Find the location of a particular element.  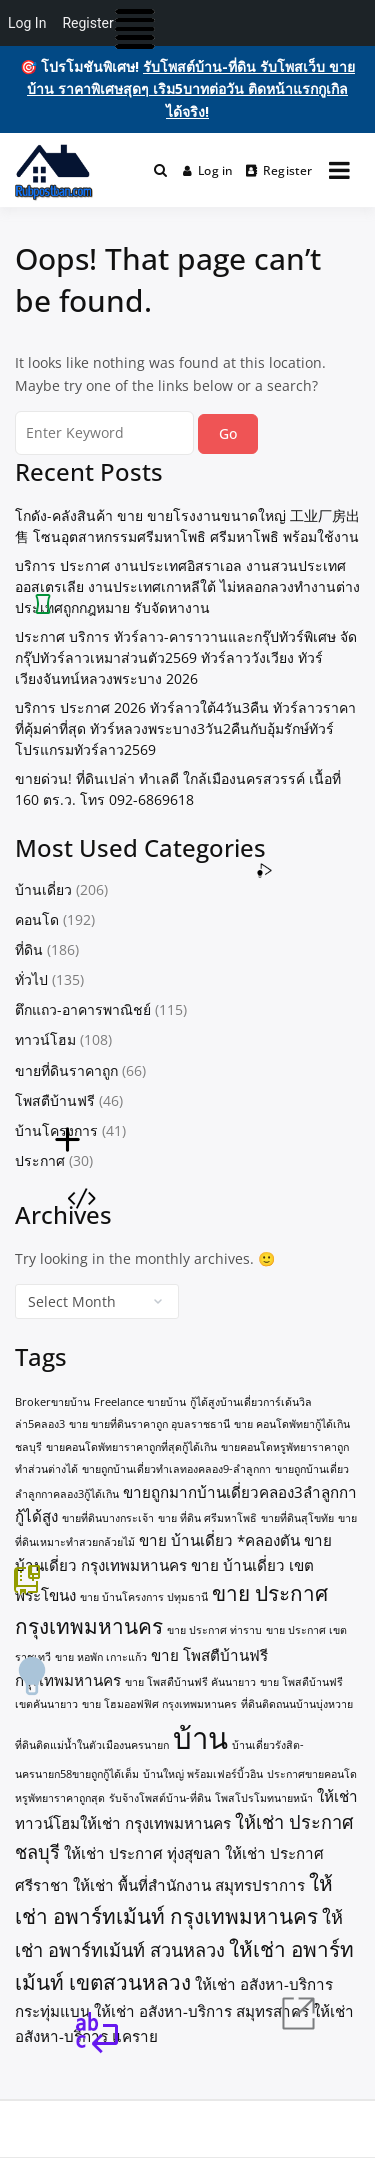

run tests with code coverage is located at coordinates (264, 870).